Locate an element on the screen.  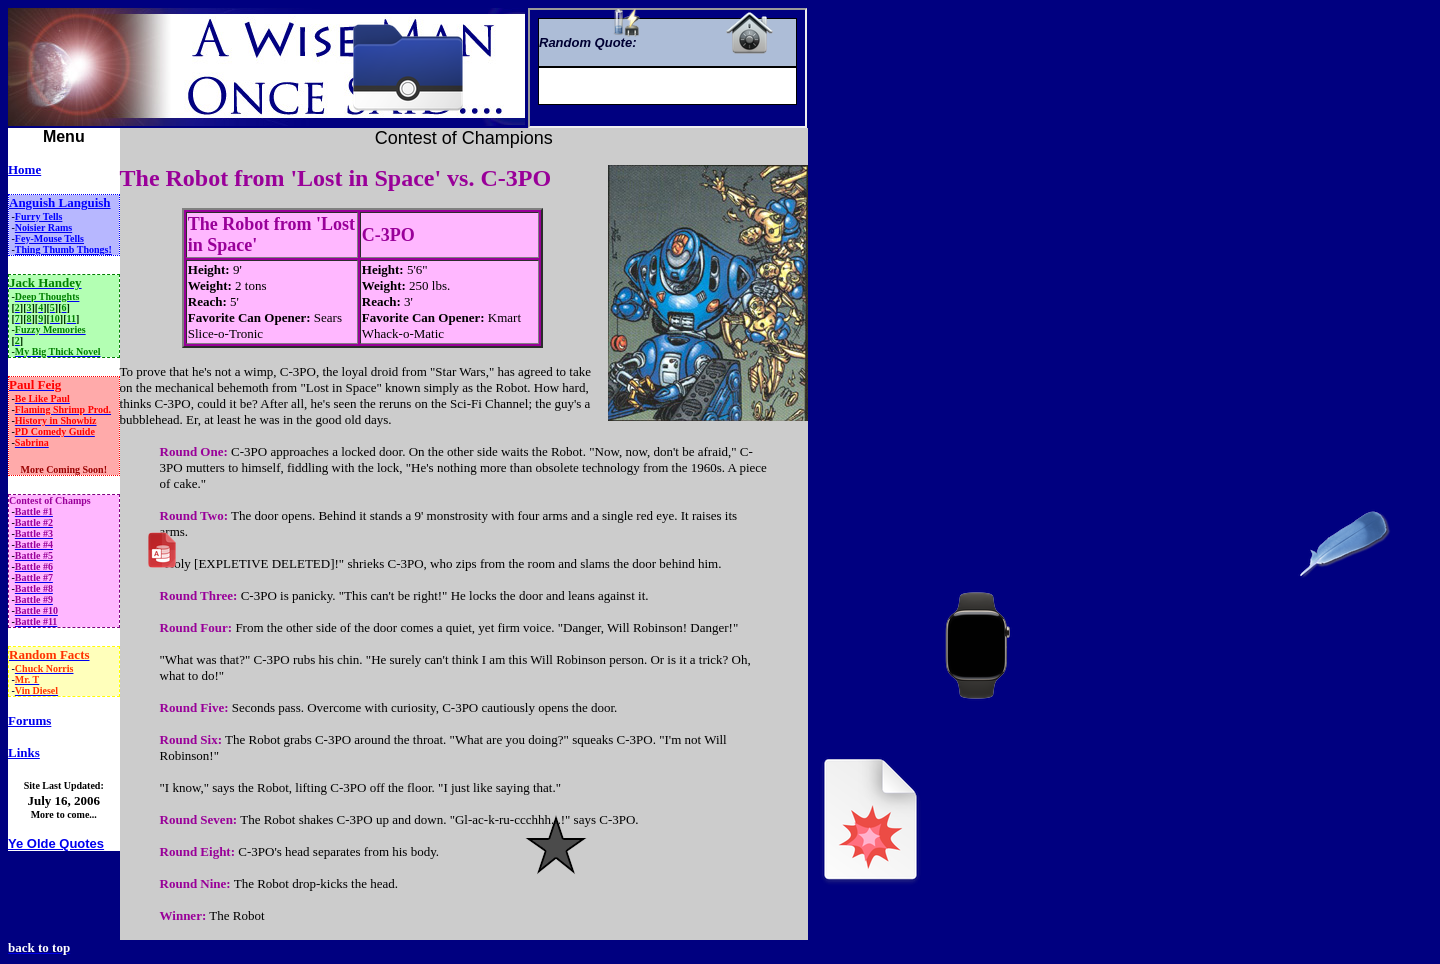
microsoft access database file is located at coordinates (162, 550).